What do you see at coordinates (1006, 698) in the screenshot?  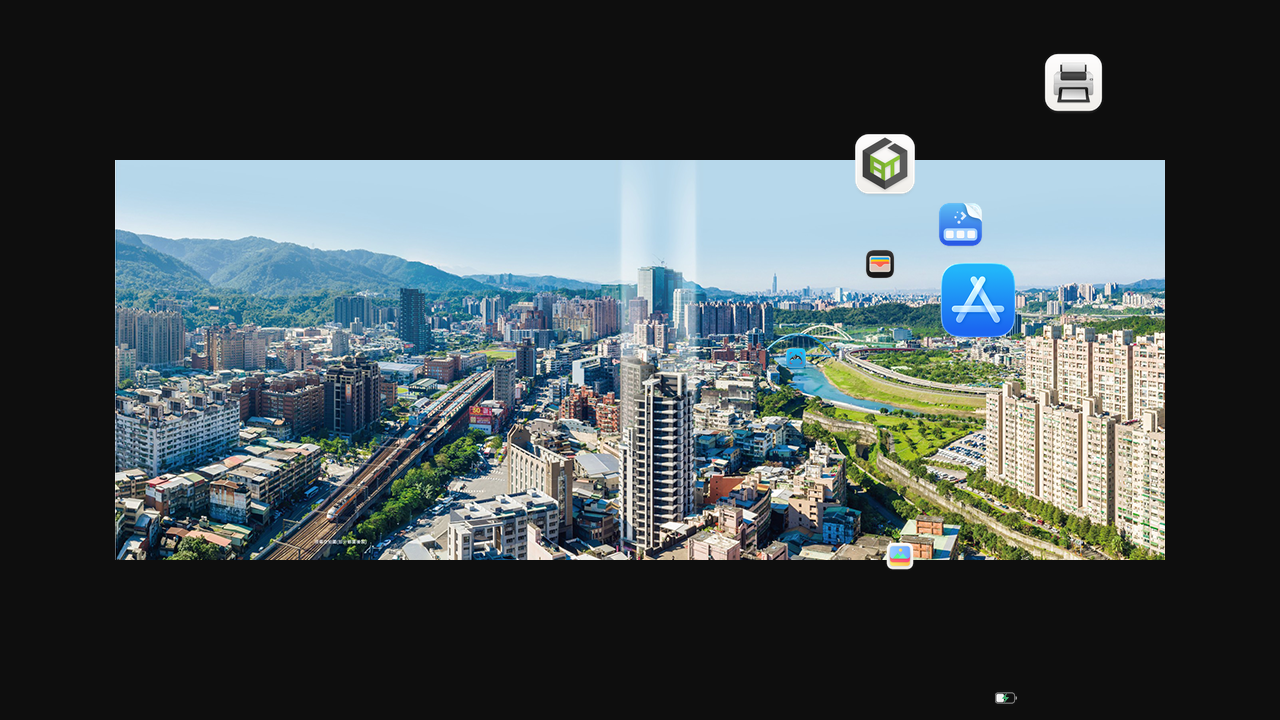 I see `battery at 40% and currently charging` at bounding box center [1006, 698].